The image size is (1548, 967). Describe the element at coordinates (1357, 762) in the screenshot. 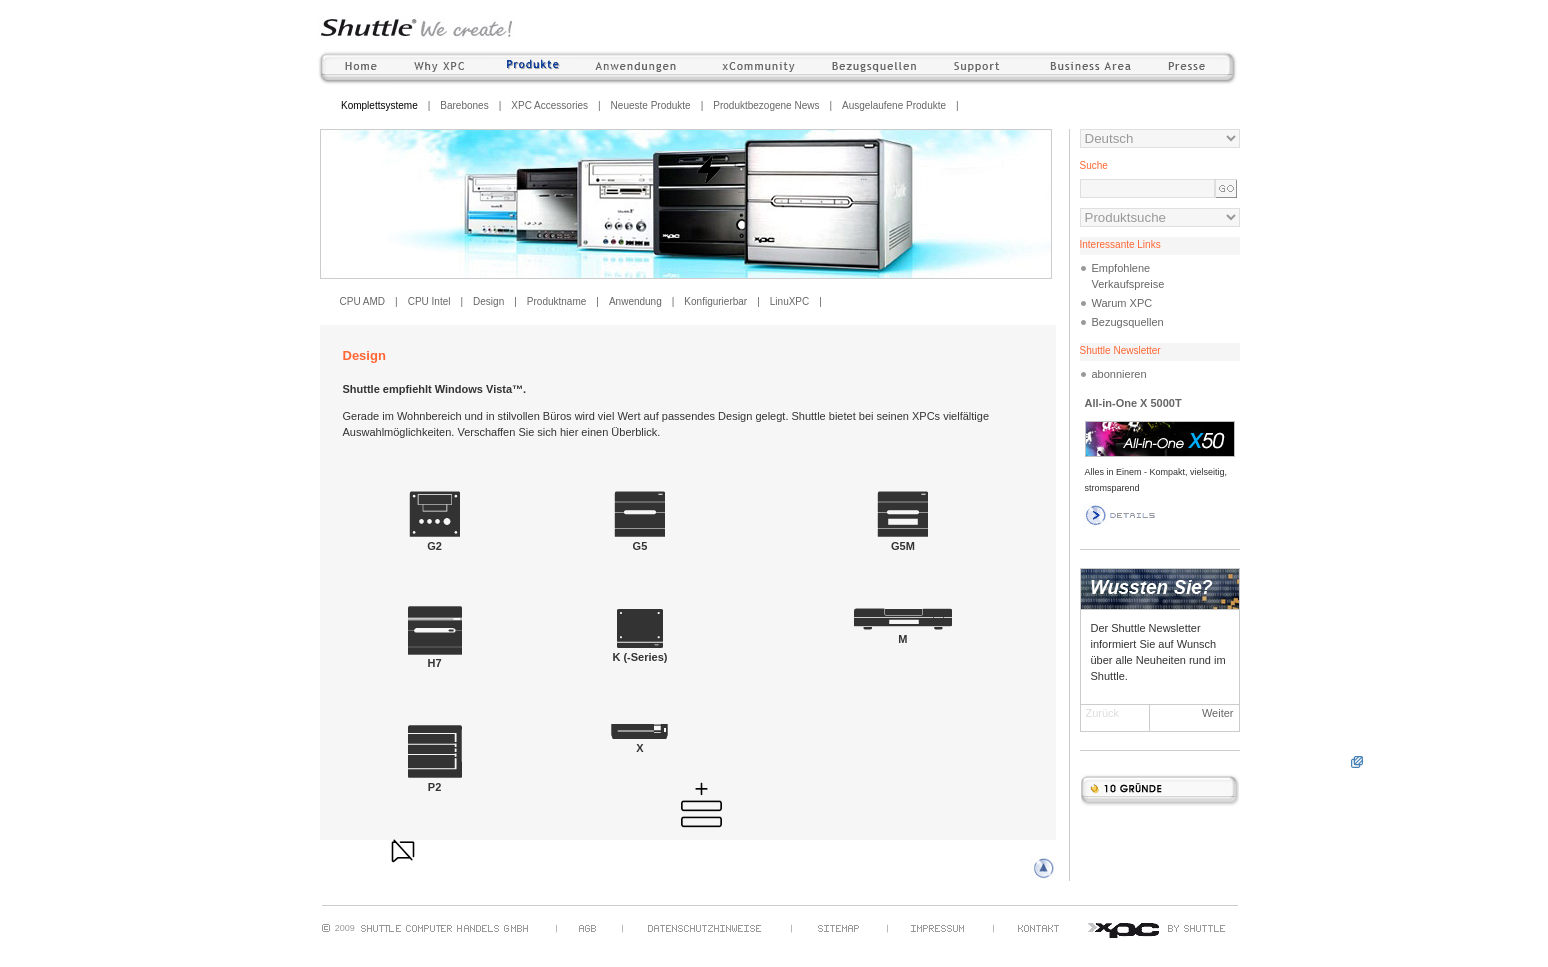

I see `view selected layers in a design tool` at that location.